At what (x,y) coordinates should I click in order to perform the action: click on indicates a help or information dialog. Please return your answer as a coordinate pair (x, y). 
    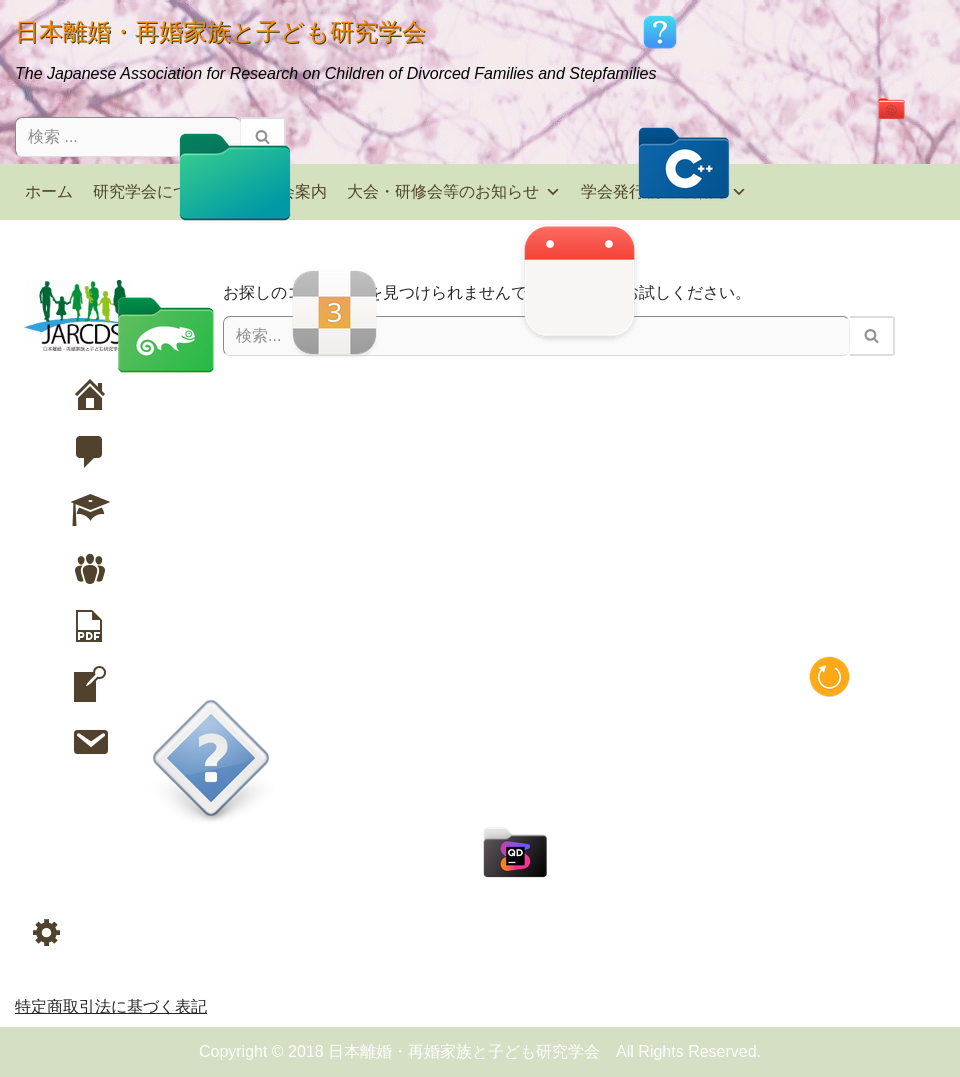
    Looking at the image, I should click on (211, 760).